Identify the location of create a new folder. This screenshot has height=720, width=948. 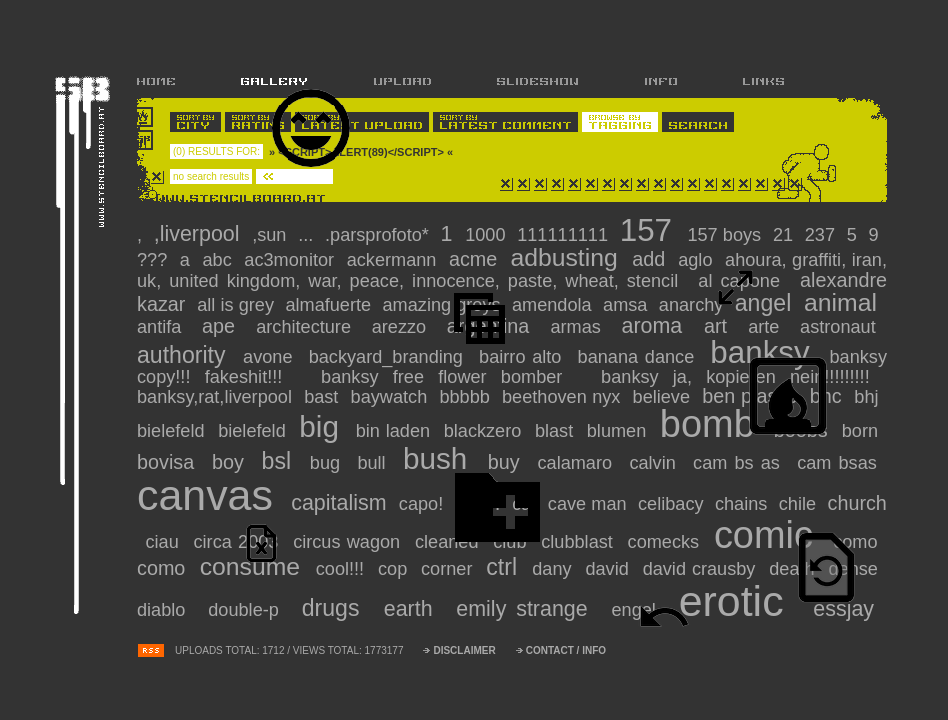
(497, 507).